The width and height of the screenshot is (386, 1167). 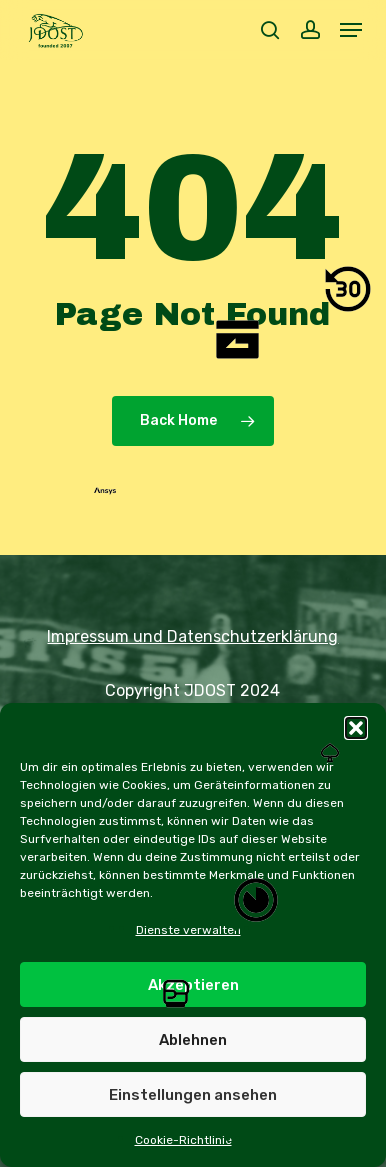 What do you see at coordinates (175, 993) in the screenshot?
I see `boxing or combat sports category` at bounding box center [175, 993].